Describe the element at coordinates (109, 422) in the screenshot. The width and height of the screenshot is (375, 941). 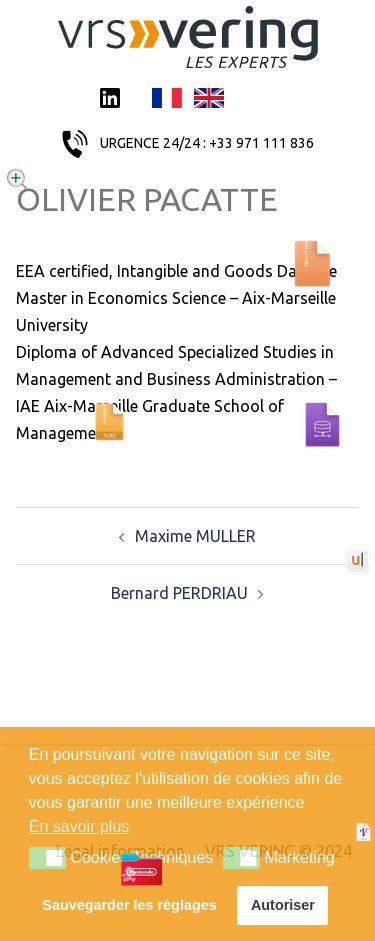
I see `an lrzip-compressed tar archive file` at that location.